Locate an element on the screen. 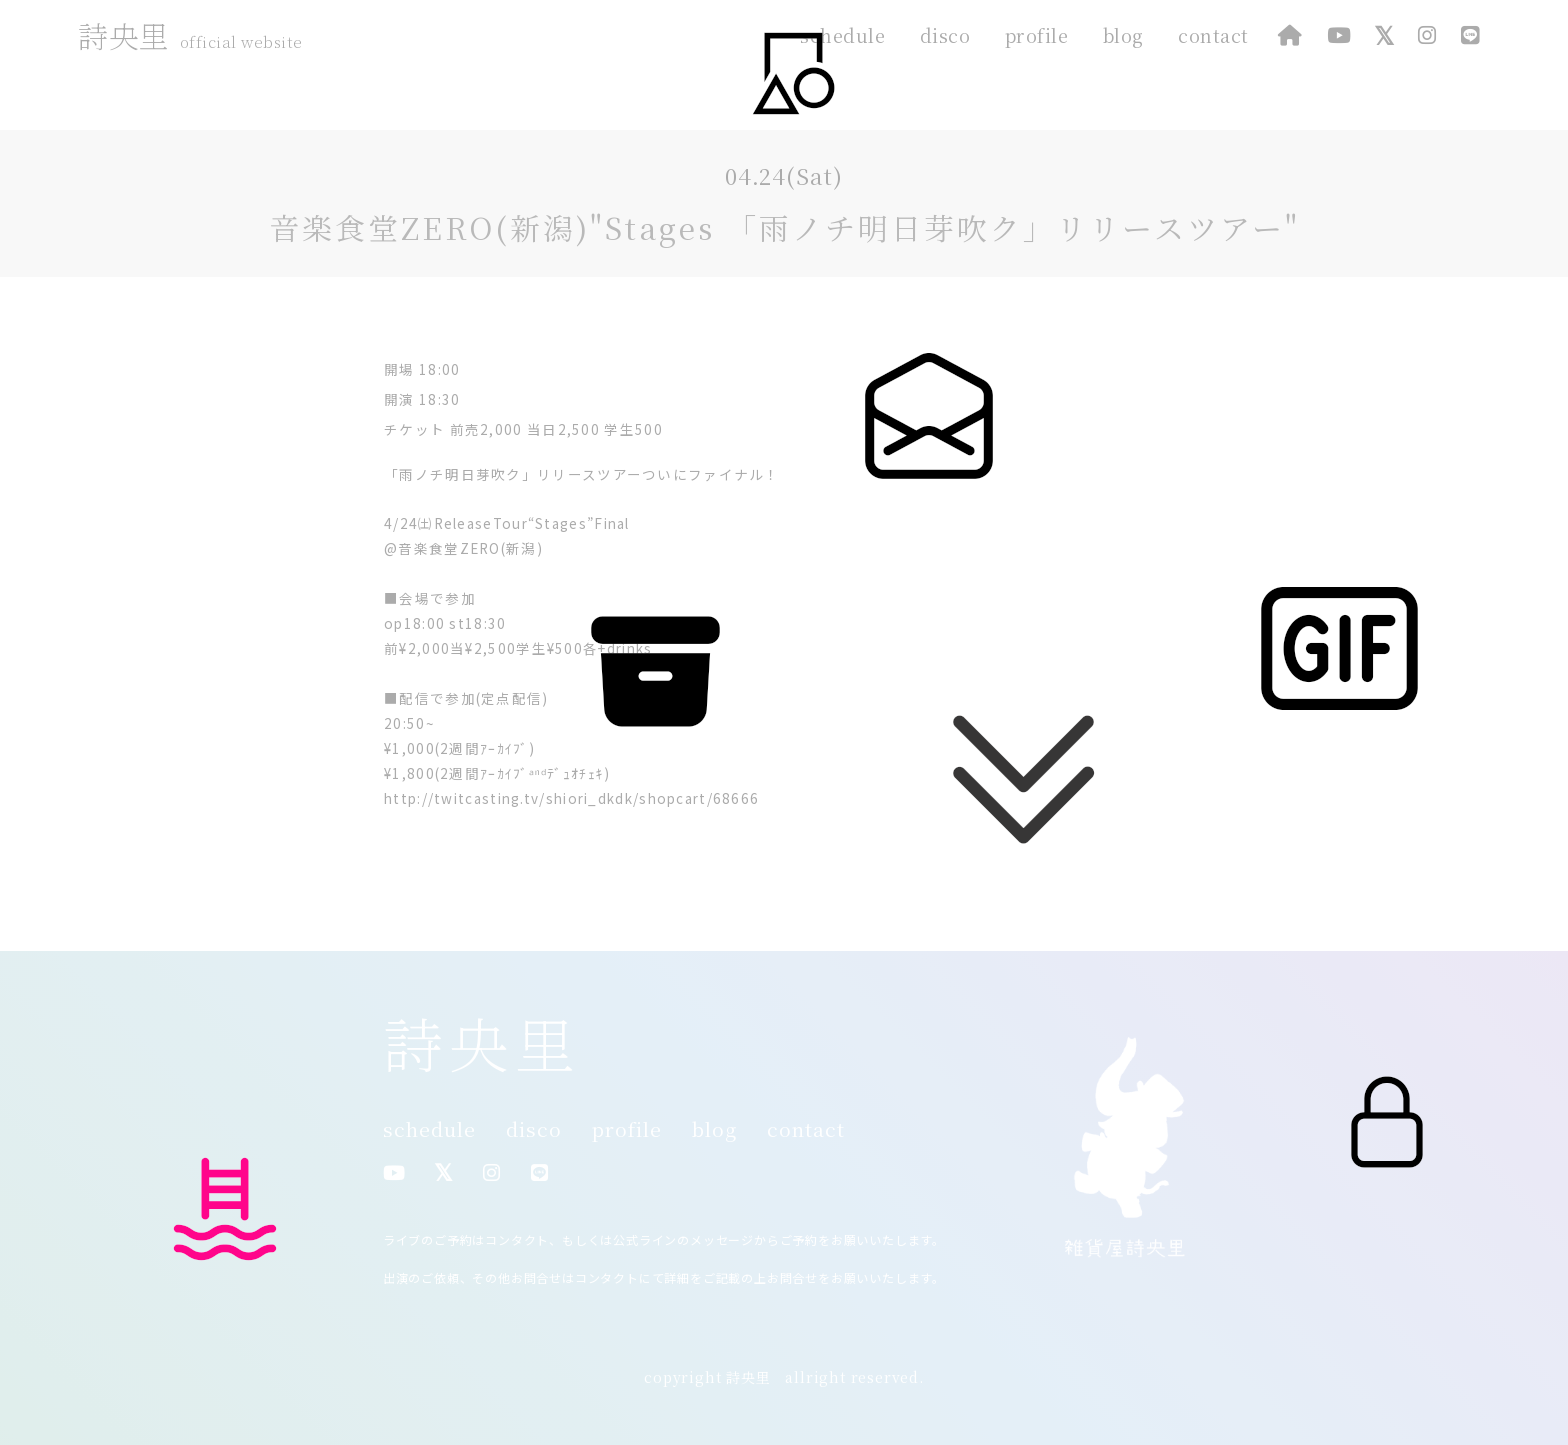 This screenshot has width=1568, height=1445. view miscellaneous symbols or special characters is located at coordinates (793, 73).